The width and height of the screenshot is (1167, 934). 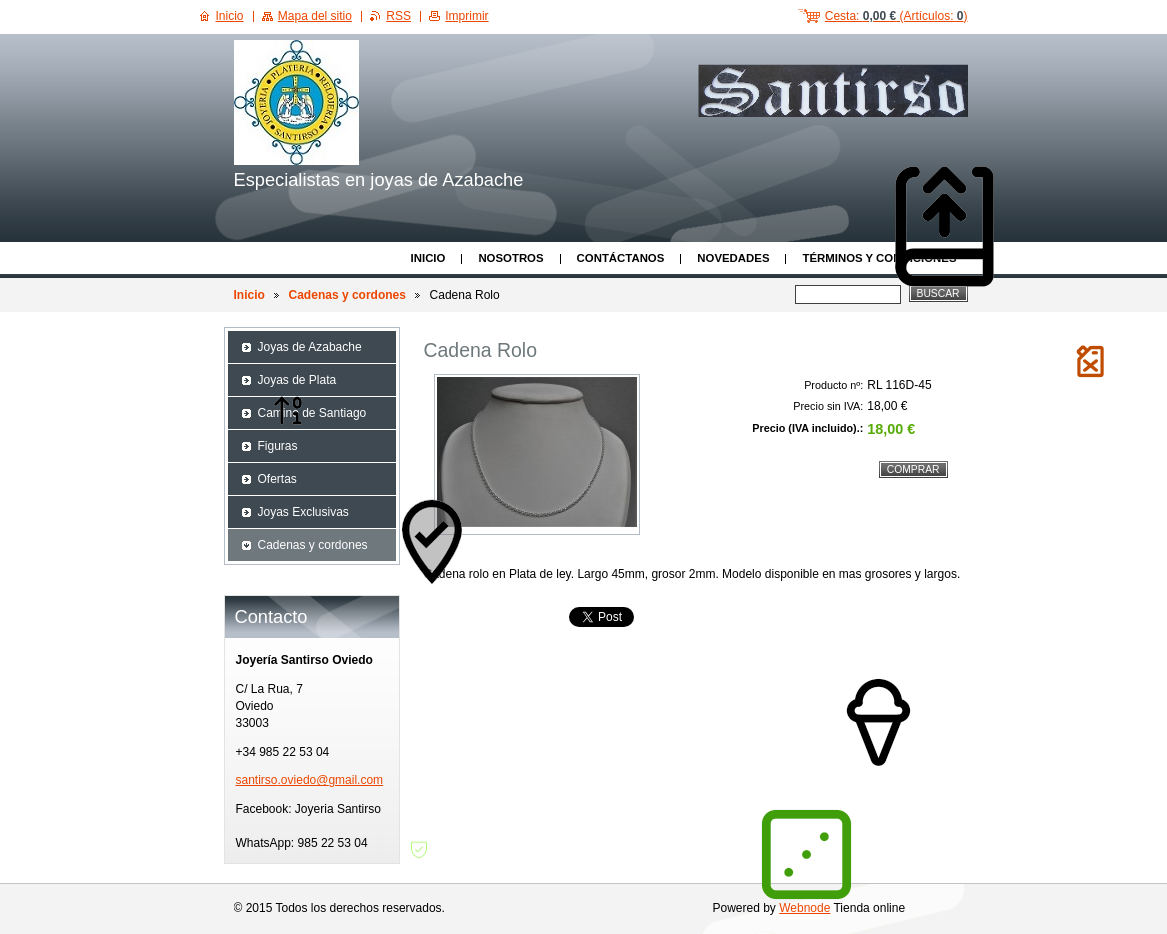 I want to click on indicates fuel or gas-related settings, so click(x=1090, y=361).